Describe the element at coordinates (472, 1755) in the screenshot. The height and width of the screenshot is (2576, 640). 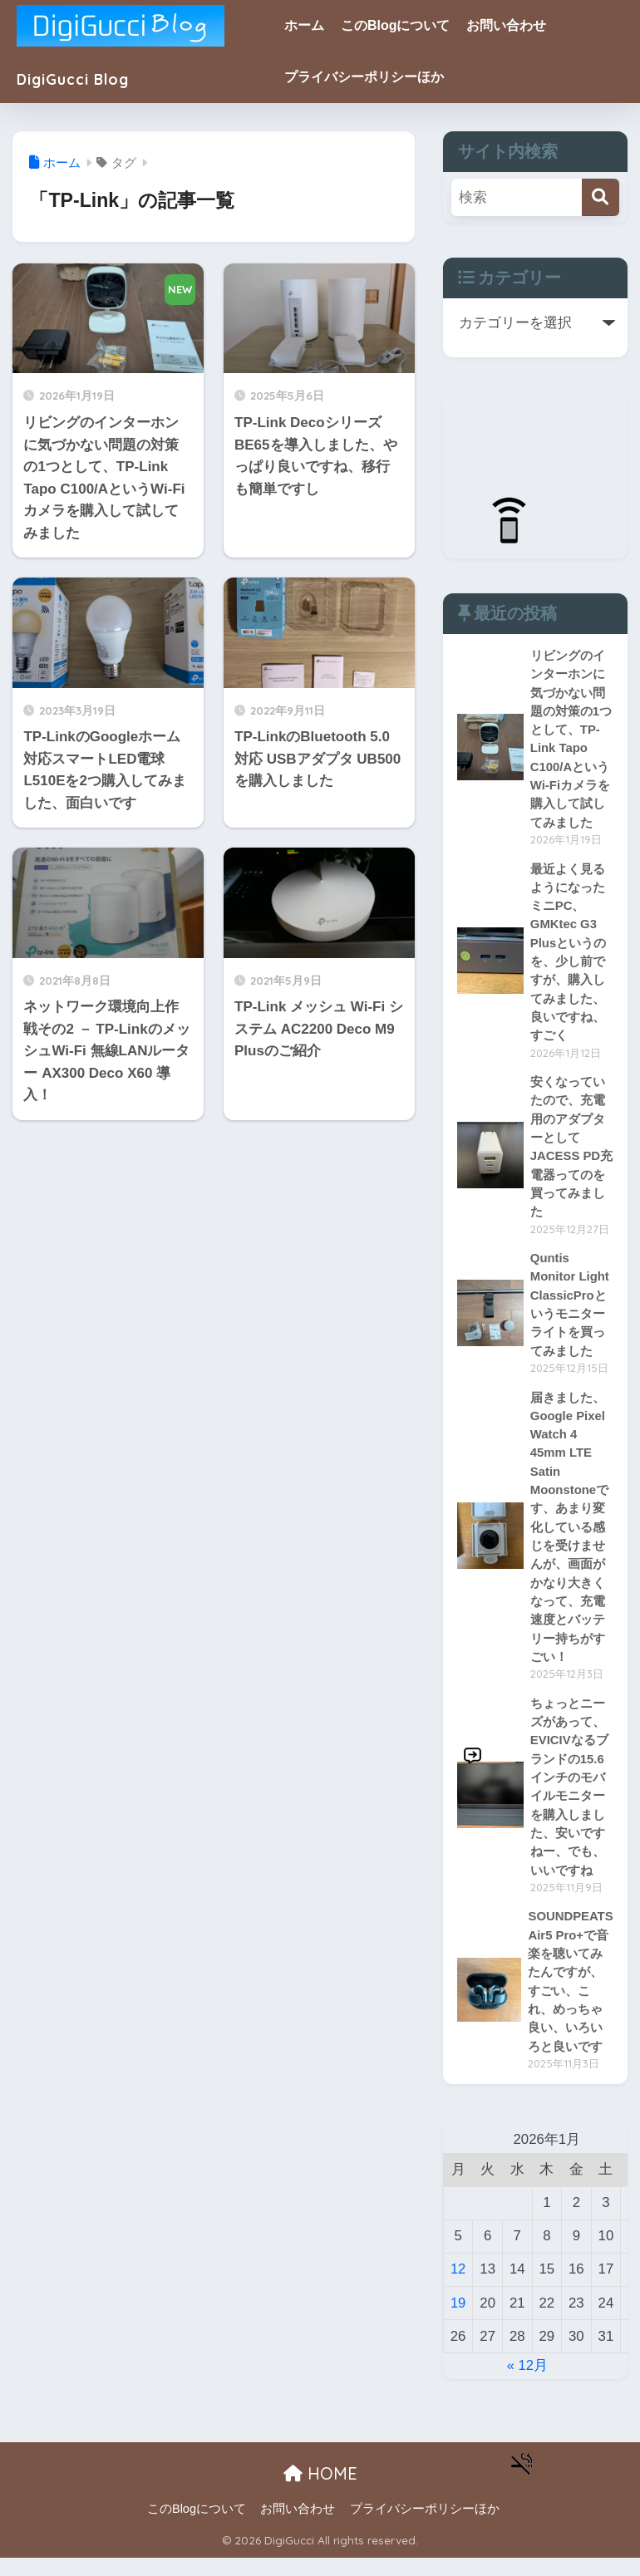
I see `forward a message to another recipient` at that location.